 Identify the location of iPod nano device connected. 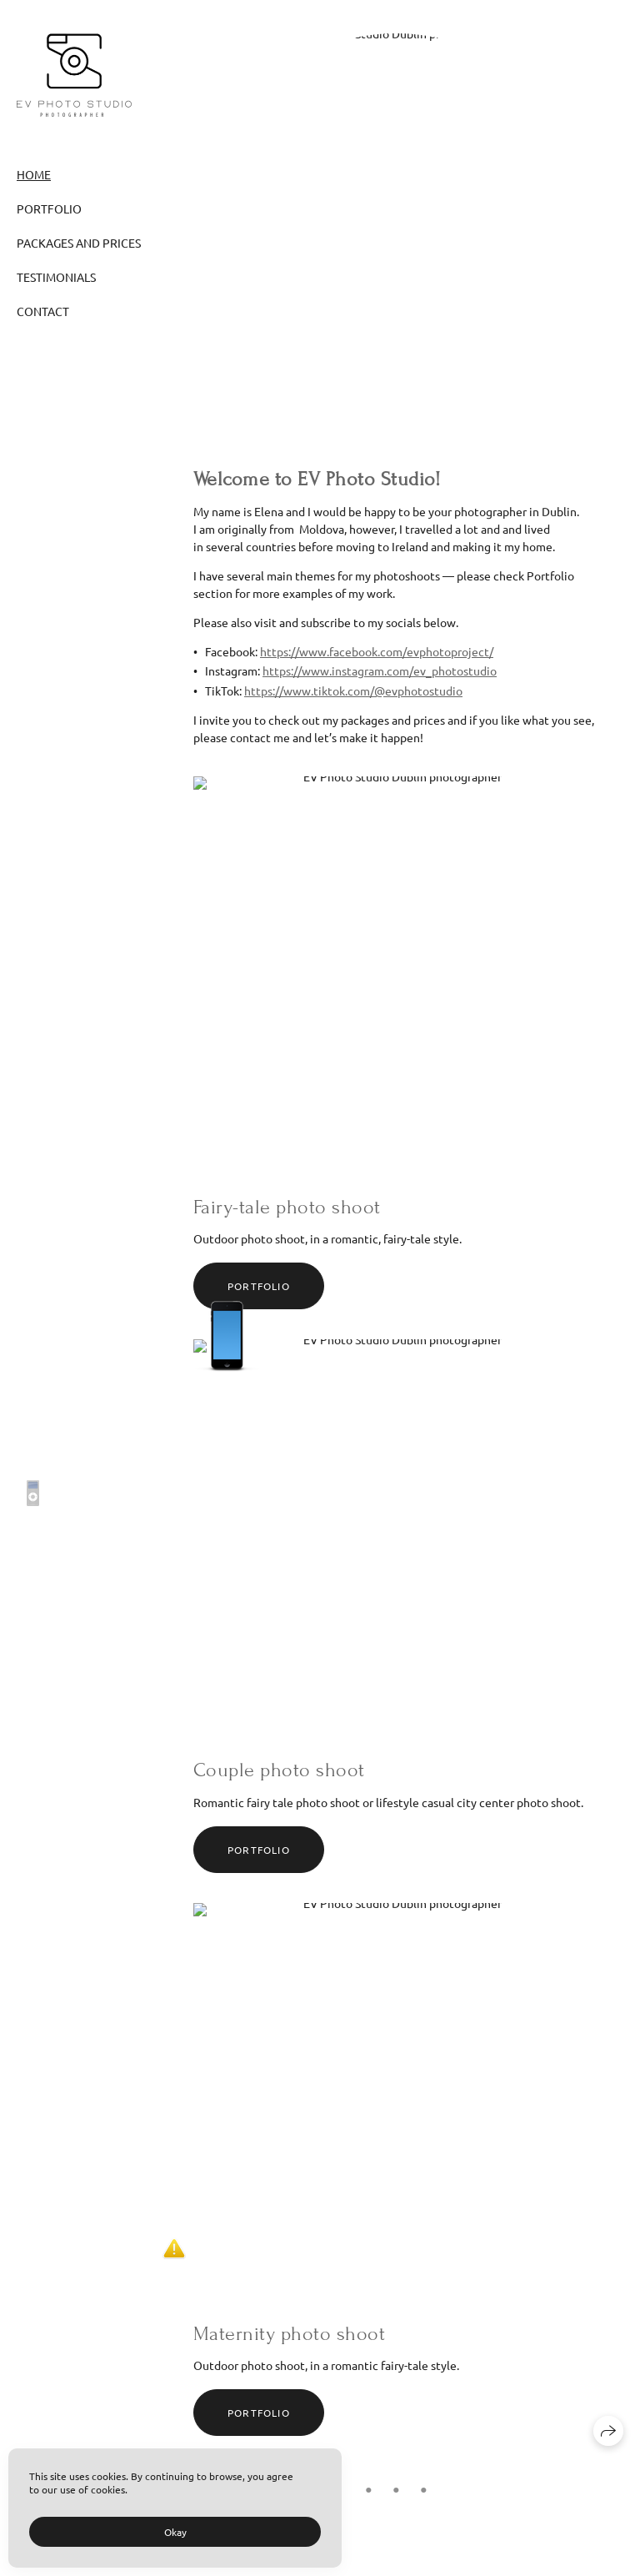
(32, 1493).